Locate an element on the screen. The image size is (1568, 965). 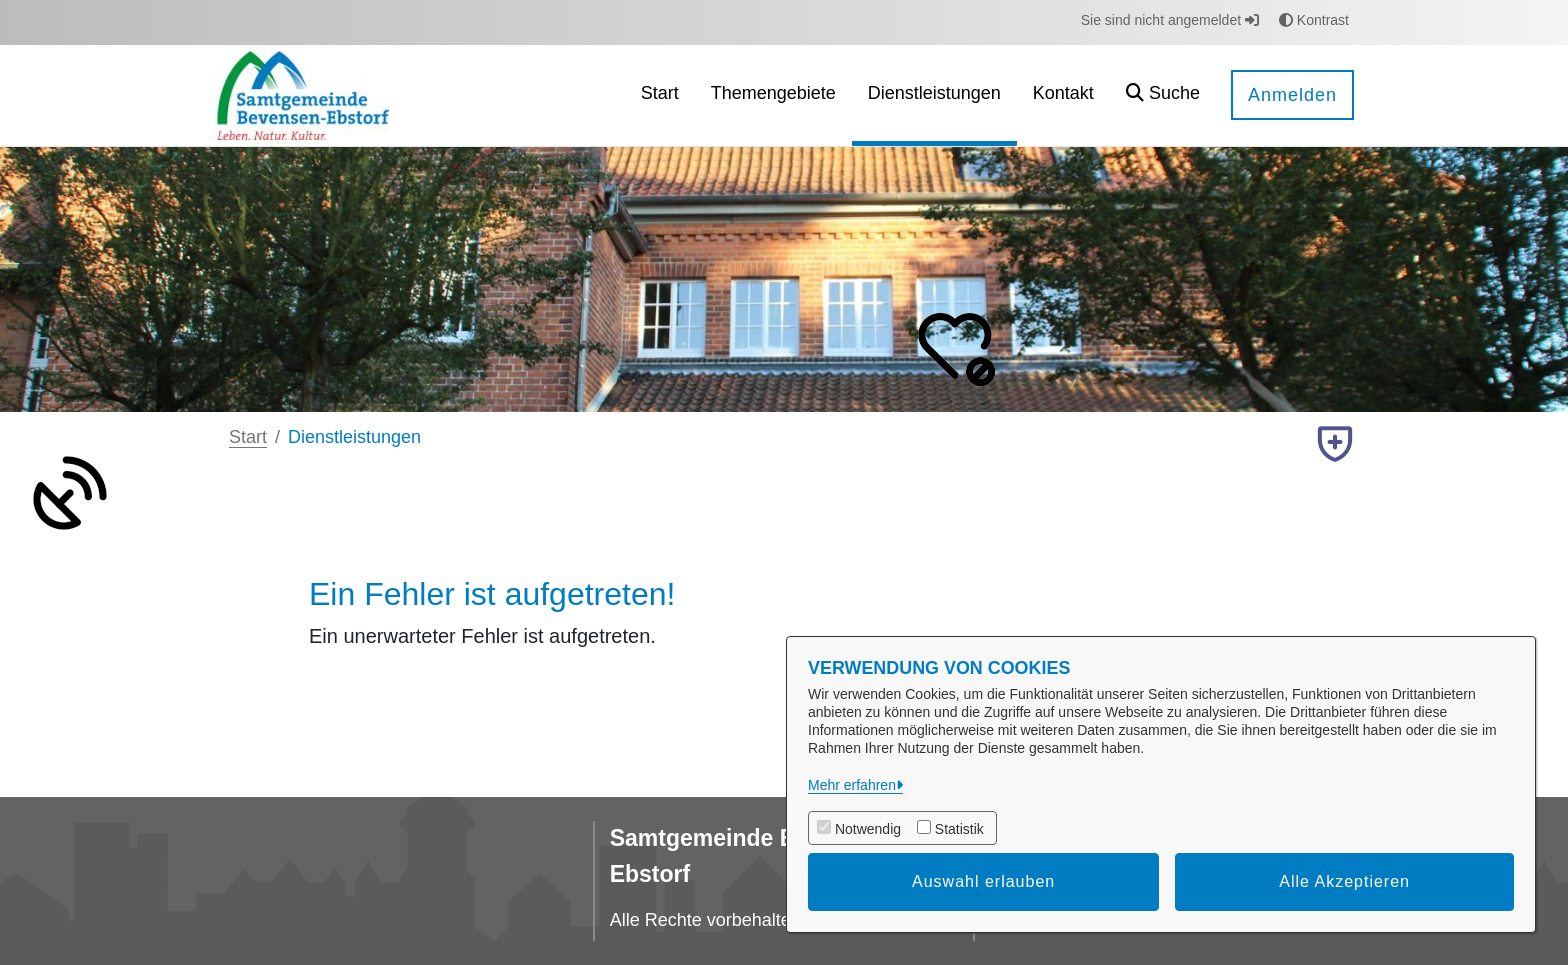
add new security protection is located at coordinates (1335, 442).